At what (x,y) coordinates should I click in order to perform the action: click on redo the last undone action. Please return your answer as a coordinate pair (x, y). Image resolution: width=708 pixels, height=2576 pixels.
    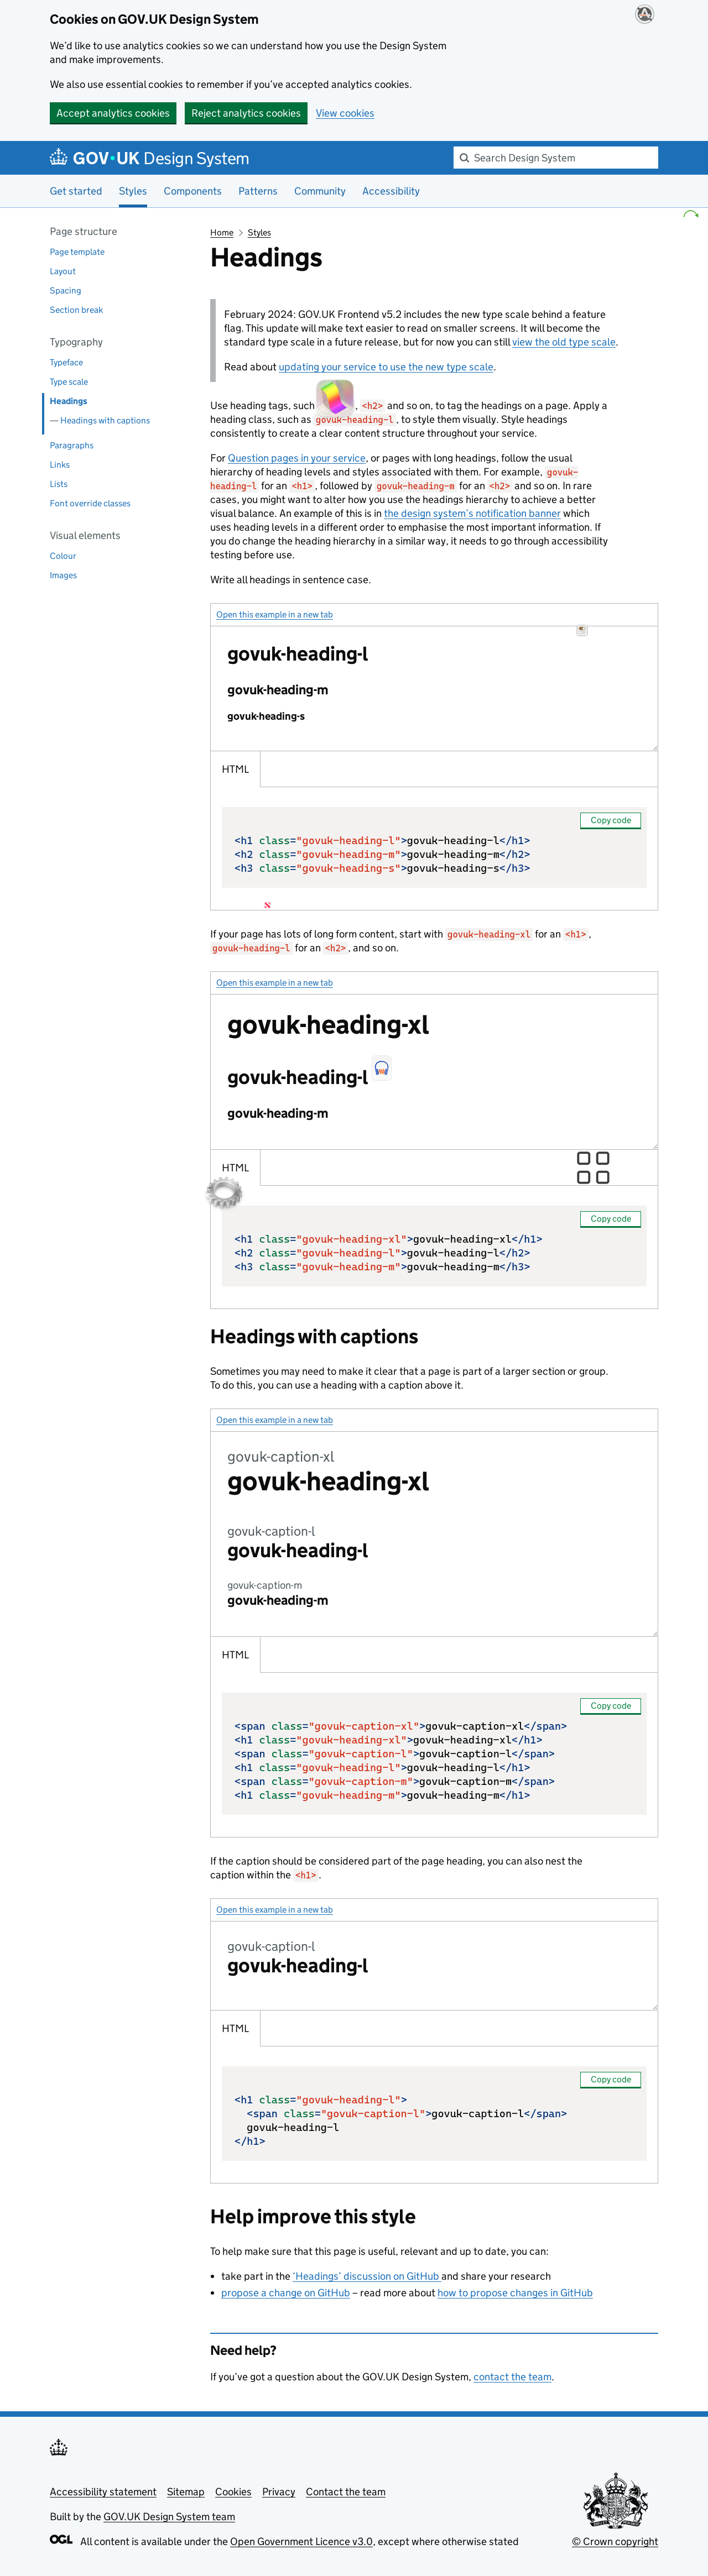
    Looking at the image, I should click on (690, 213).